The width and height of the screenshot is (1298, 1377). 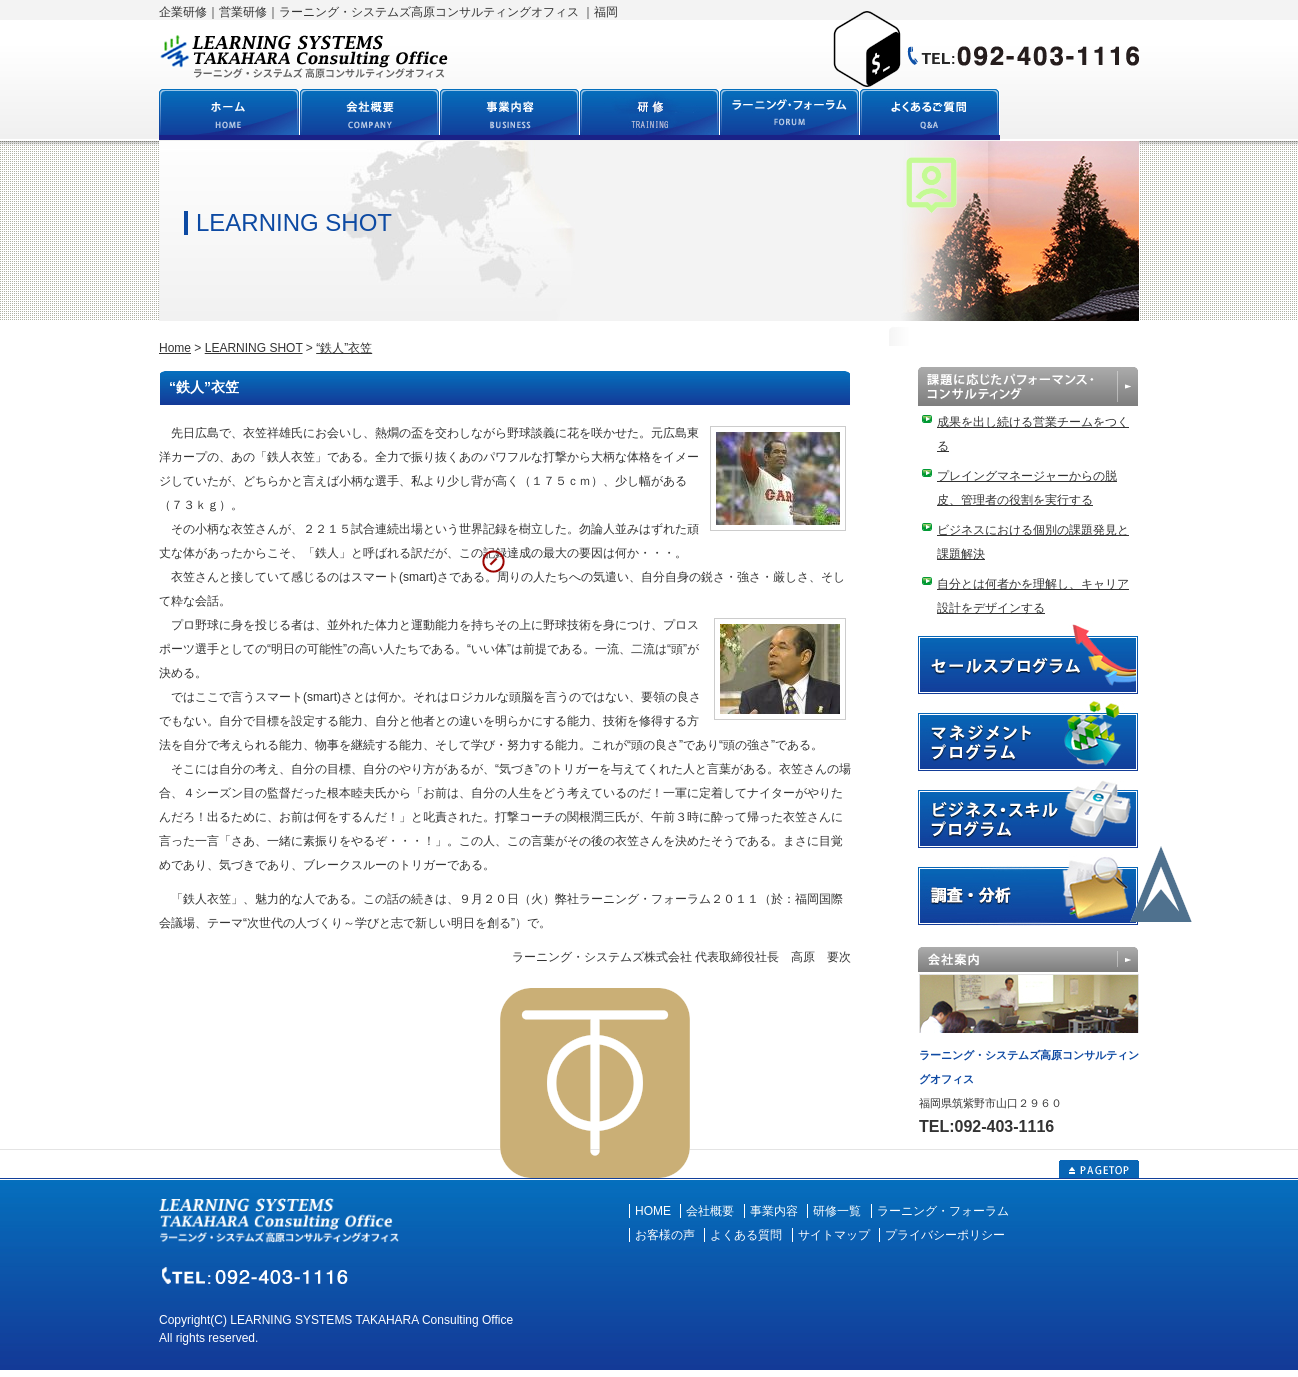 What do you see at coordinates (493, 561) in the screenshot?
I see `access compass or navigation features` at bounding box center [493, 561].